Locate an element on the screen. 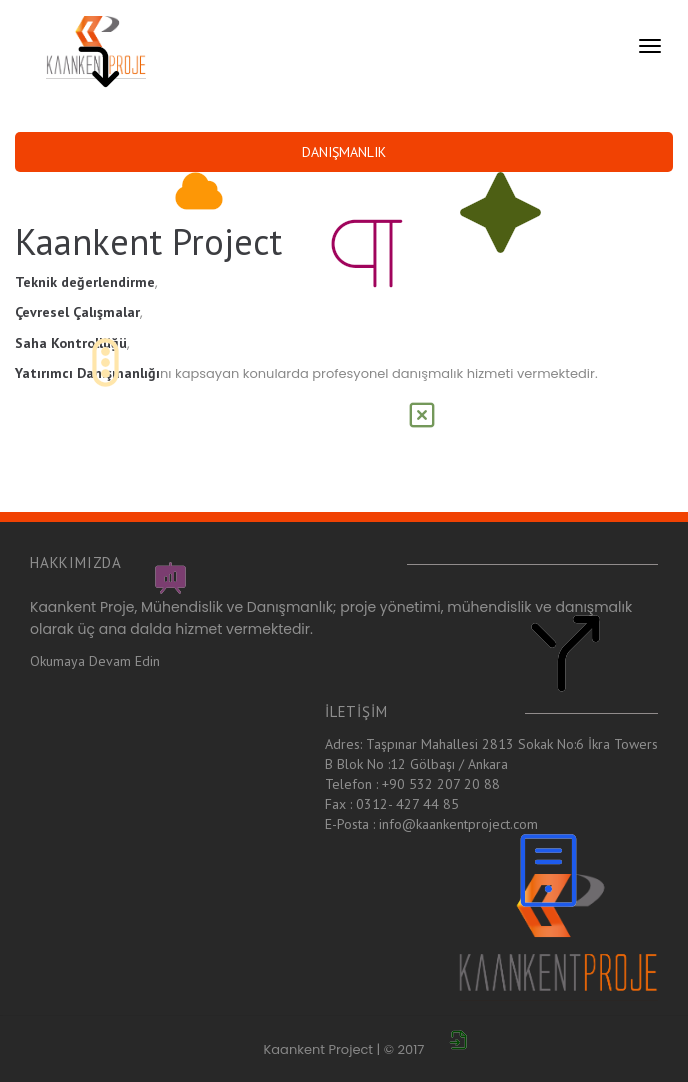  move content to the right and down is located at coordinates (97, 65).